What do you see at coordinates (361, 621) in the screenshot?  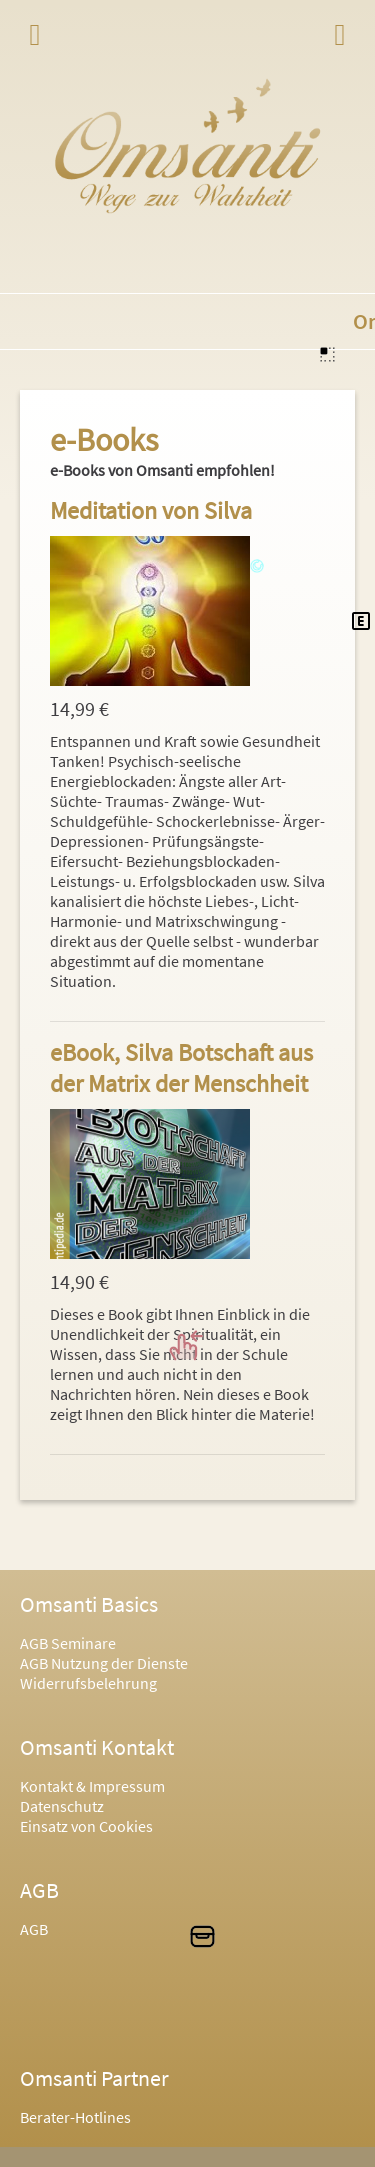 I see `indicates explicit content warning` at bounding box center [361, 621].